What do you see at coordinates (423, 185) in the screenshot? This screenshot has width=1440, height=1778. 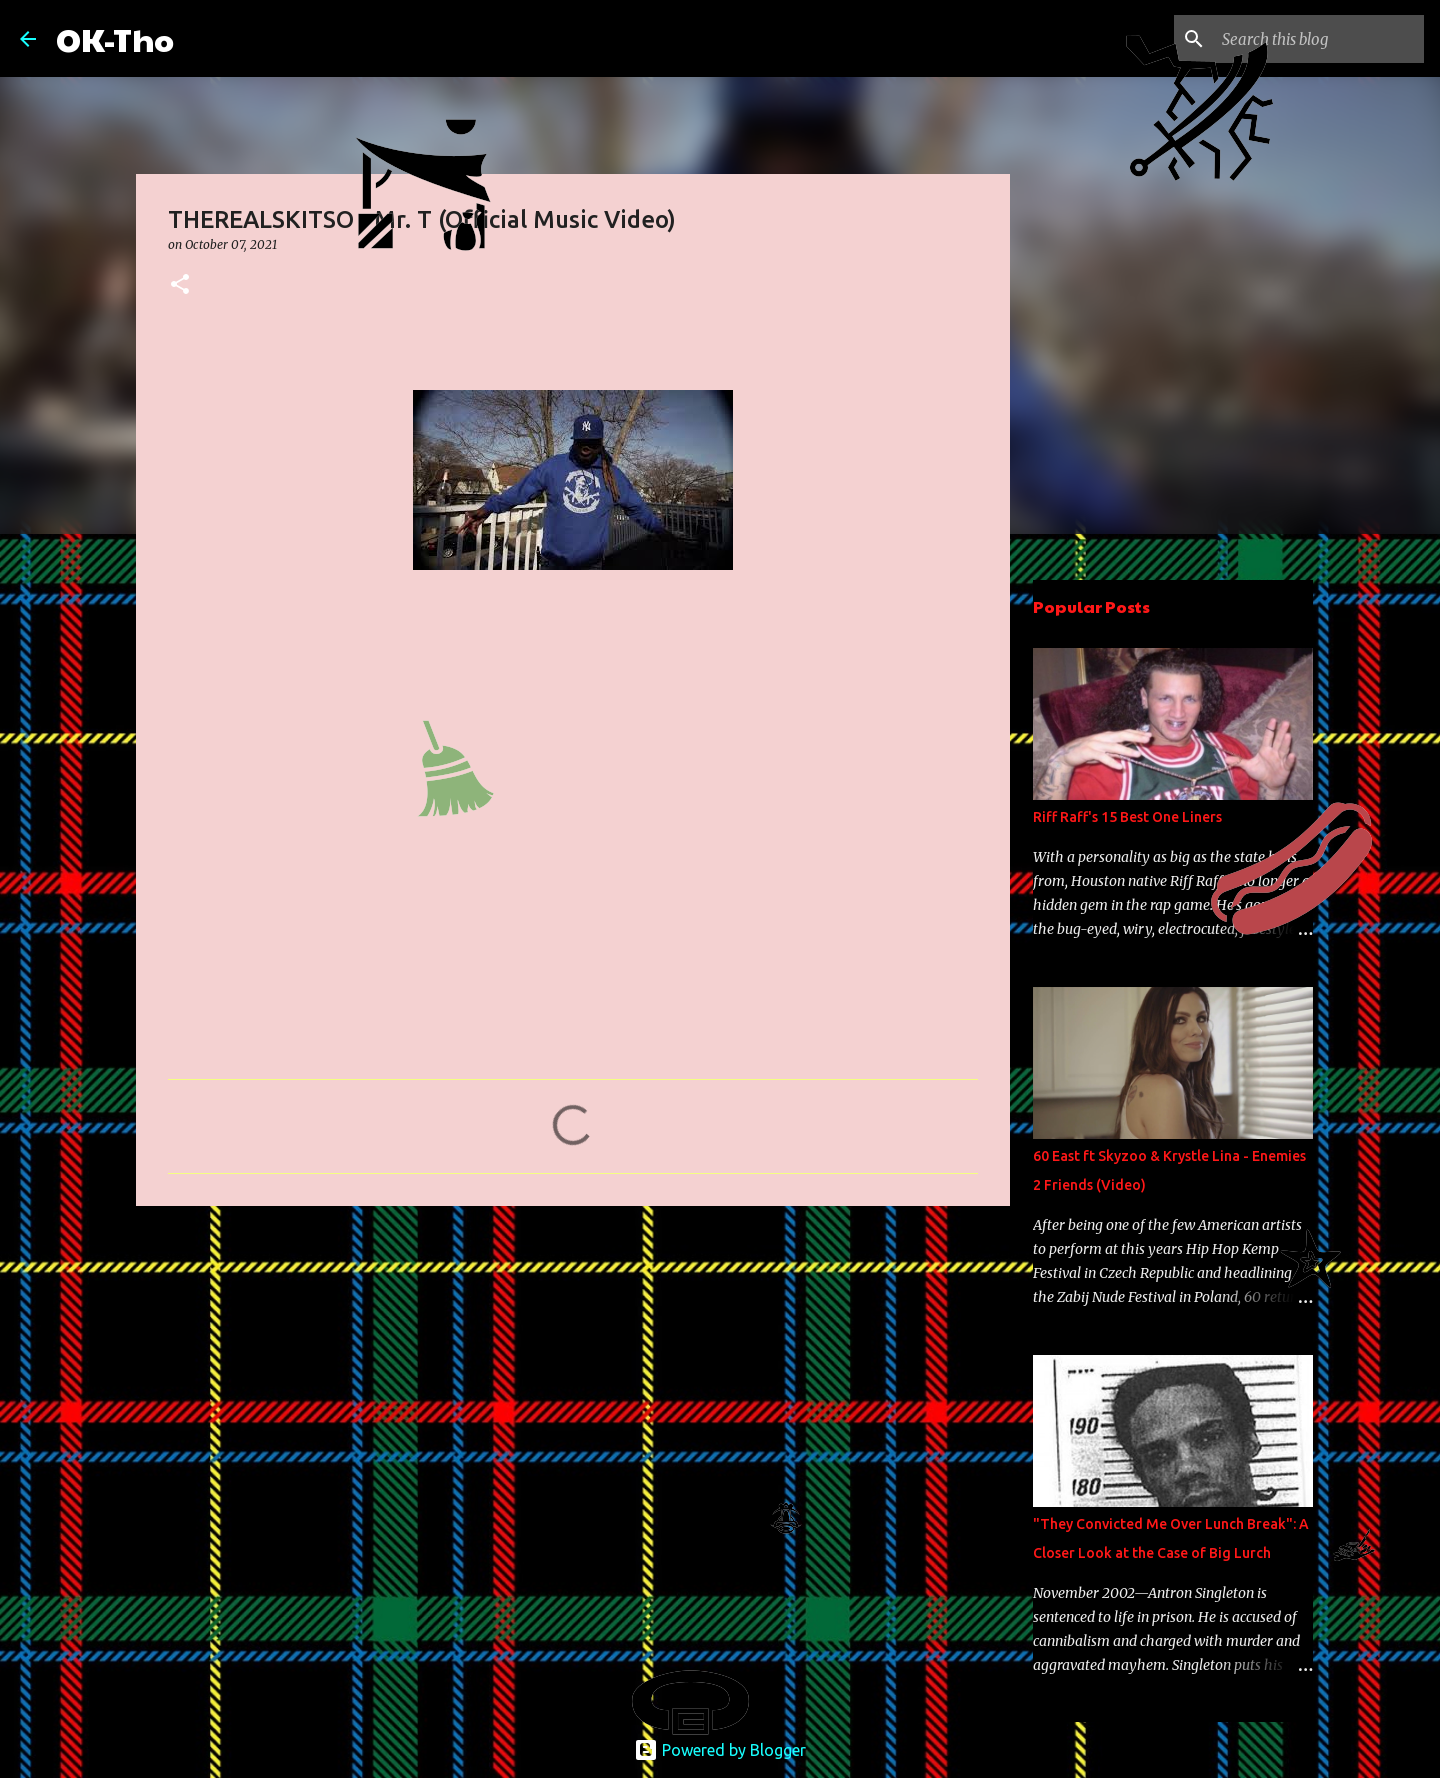 I see `set up camp in a desert region` at bounding box center [423, 185].